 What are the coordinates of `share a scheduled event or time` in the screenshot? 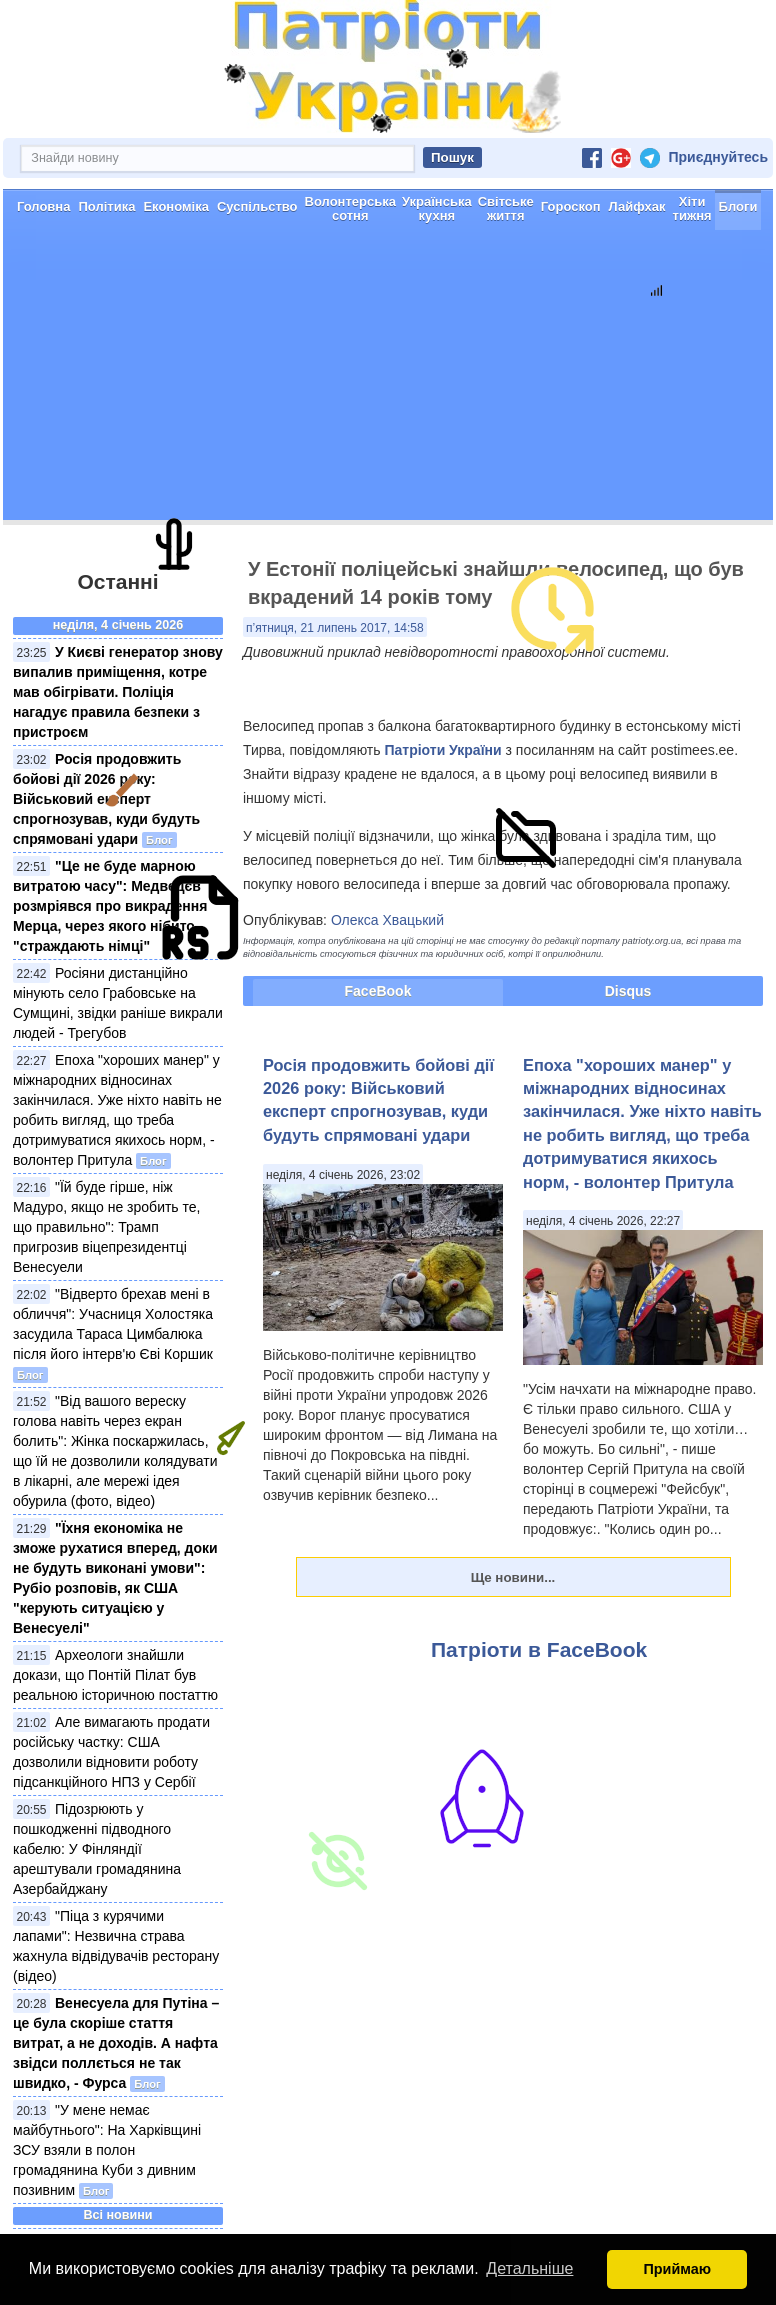 It's located at (552, 608).